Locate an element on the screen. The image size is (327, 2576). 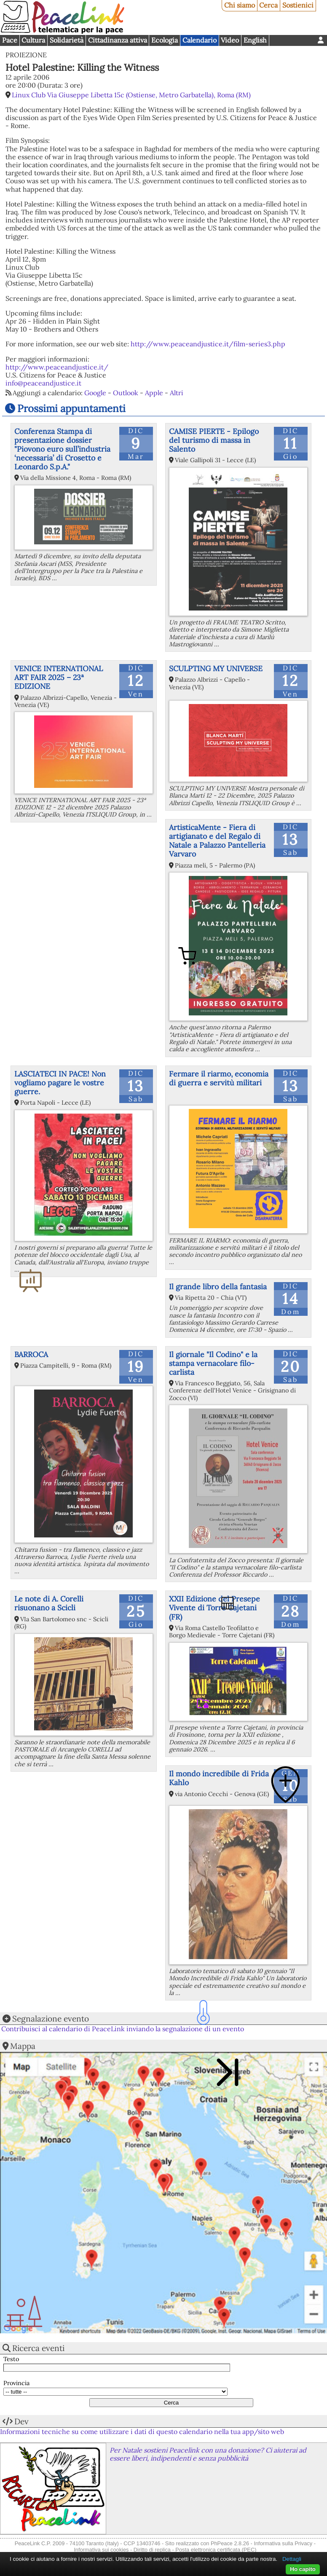
view your shopping cart is located at coordinates (187, 956).